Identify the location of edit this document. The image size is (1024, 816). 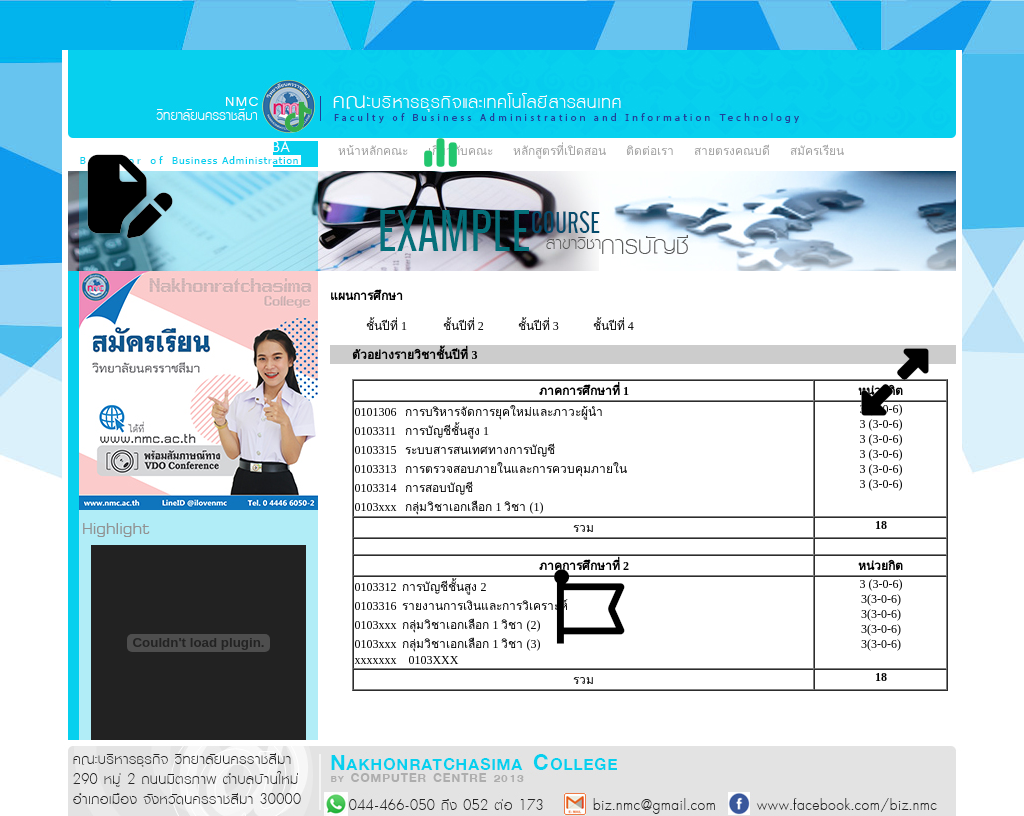
(127, 194).